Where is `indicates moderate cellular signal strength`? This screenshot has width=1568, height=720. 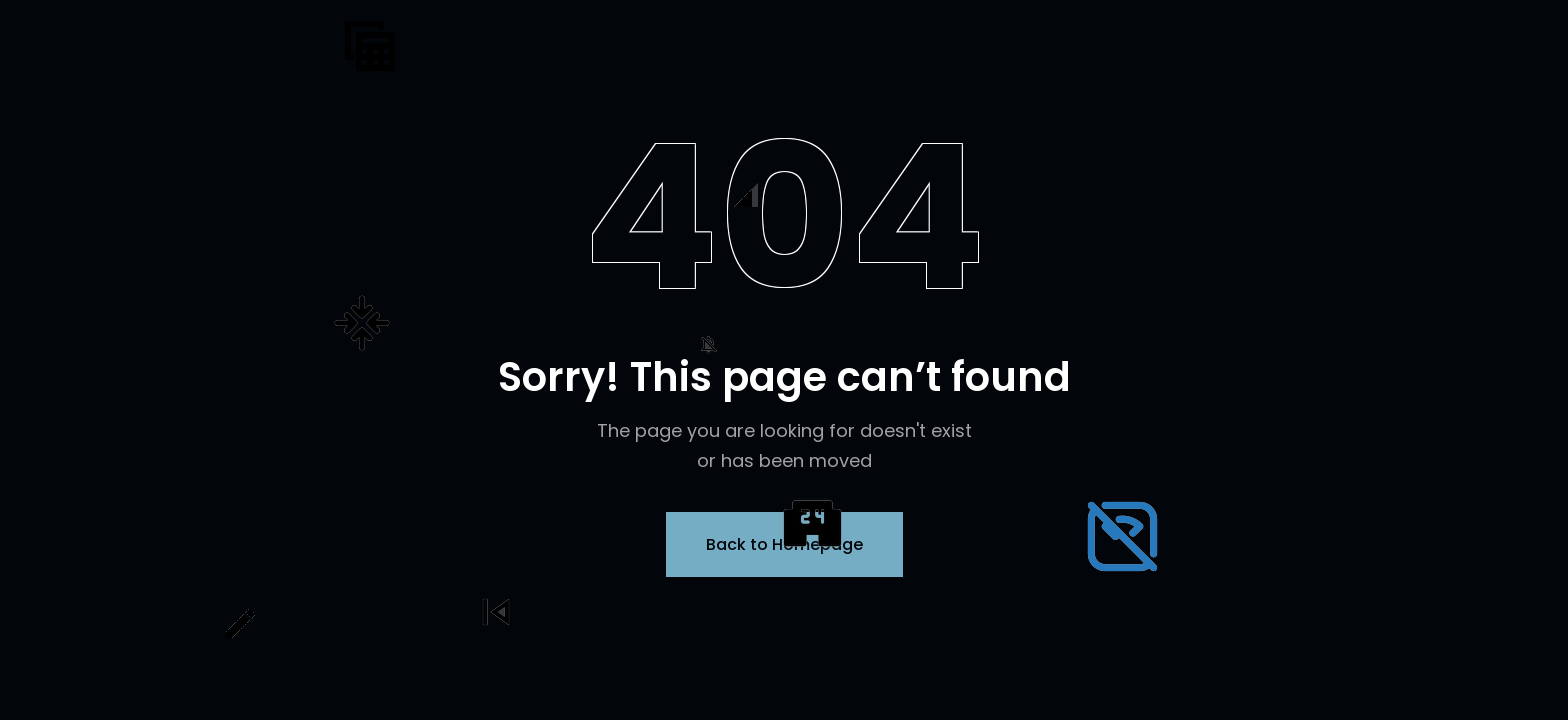
indicates moderate cellular signal strength is located at coordinates (746, 195).